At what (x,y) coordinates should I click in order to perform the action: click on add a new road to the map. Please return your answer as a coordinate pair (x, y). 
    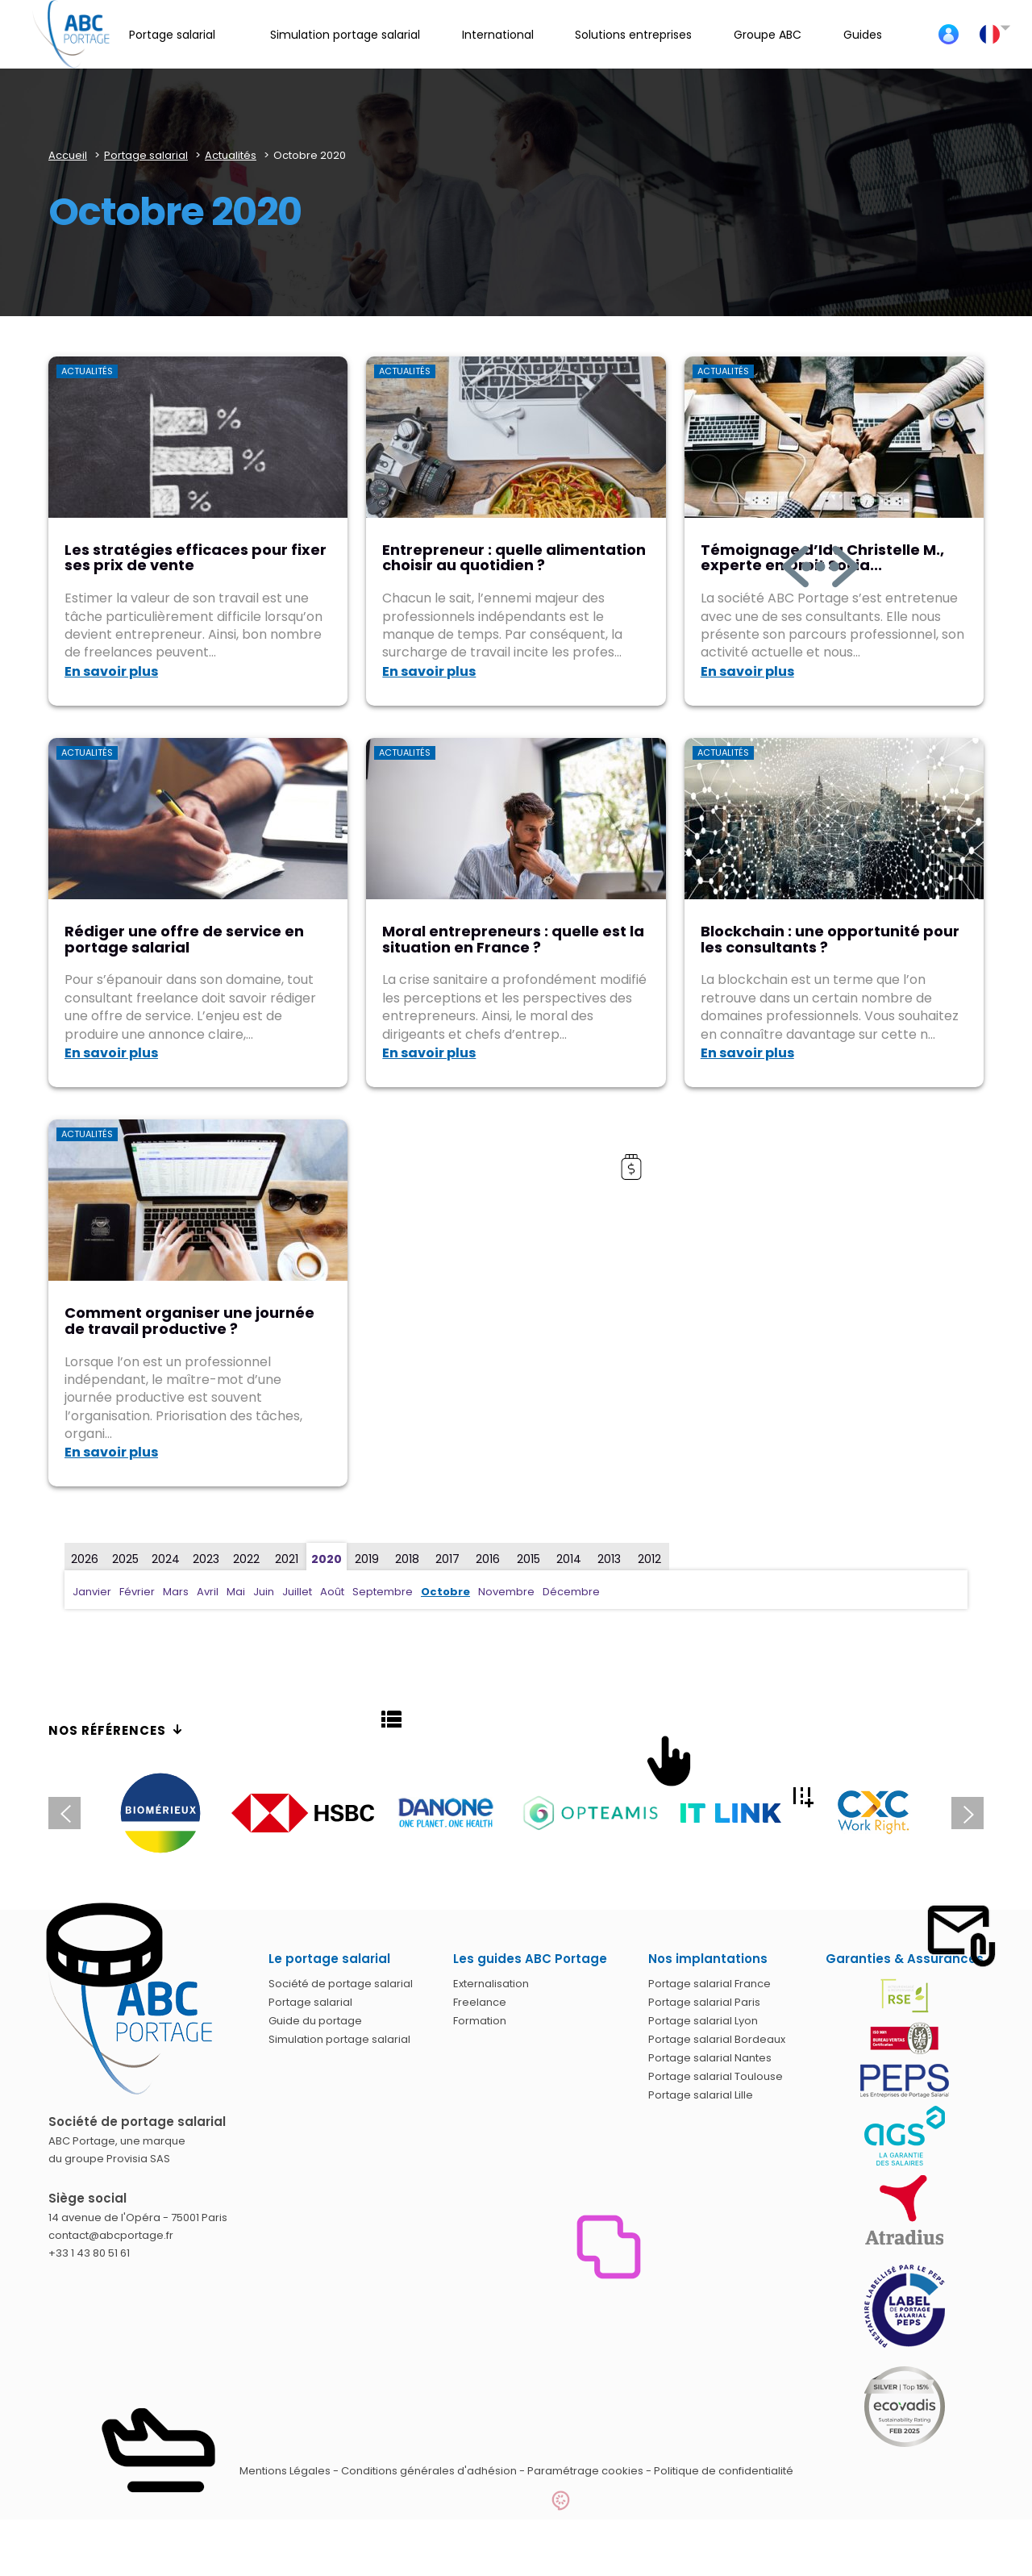
    Looking at the image, I should click on (801, 1795).